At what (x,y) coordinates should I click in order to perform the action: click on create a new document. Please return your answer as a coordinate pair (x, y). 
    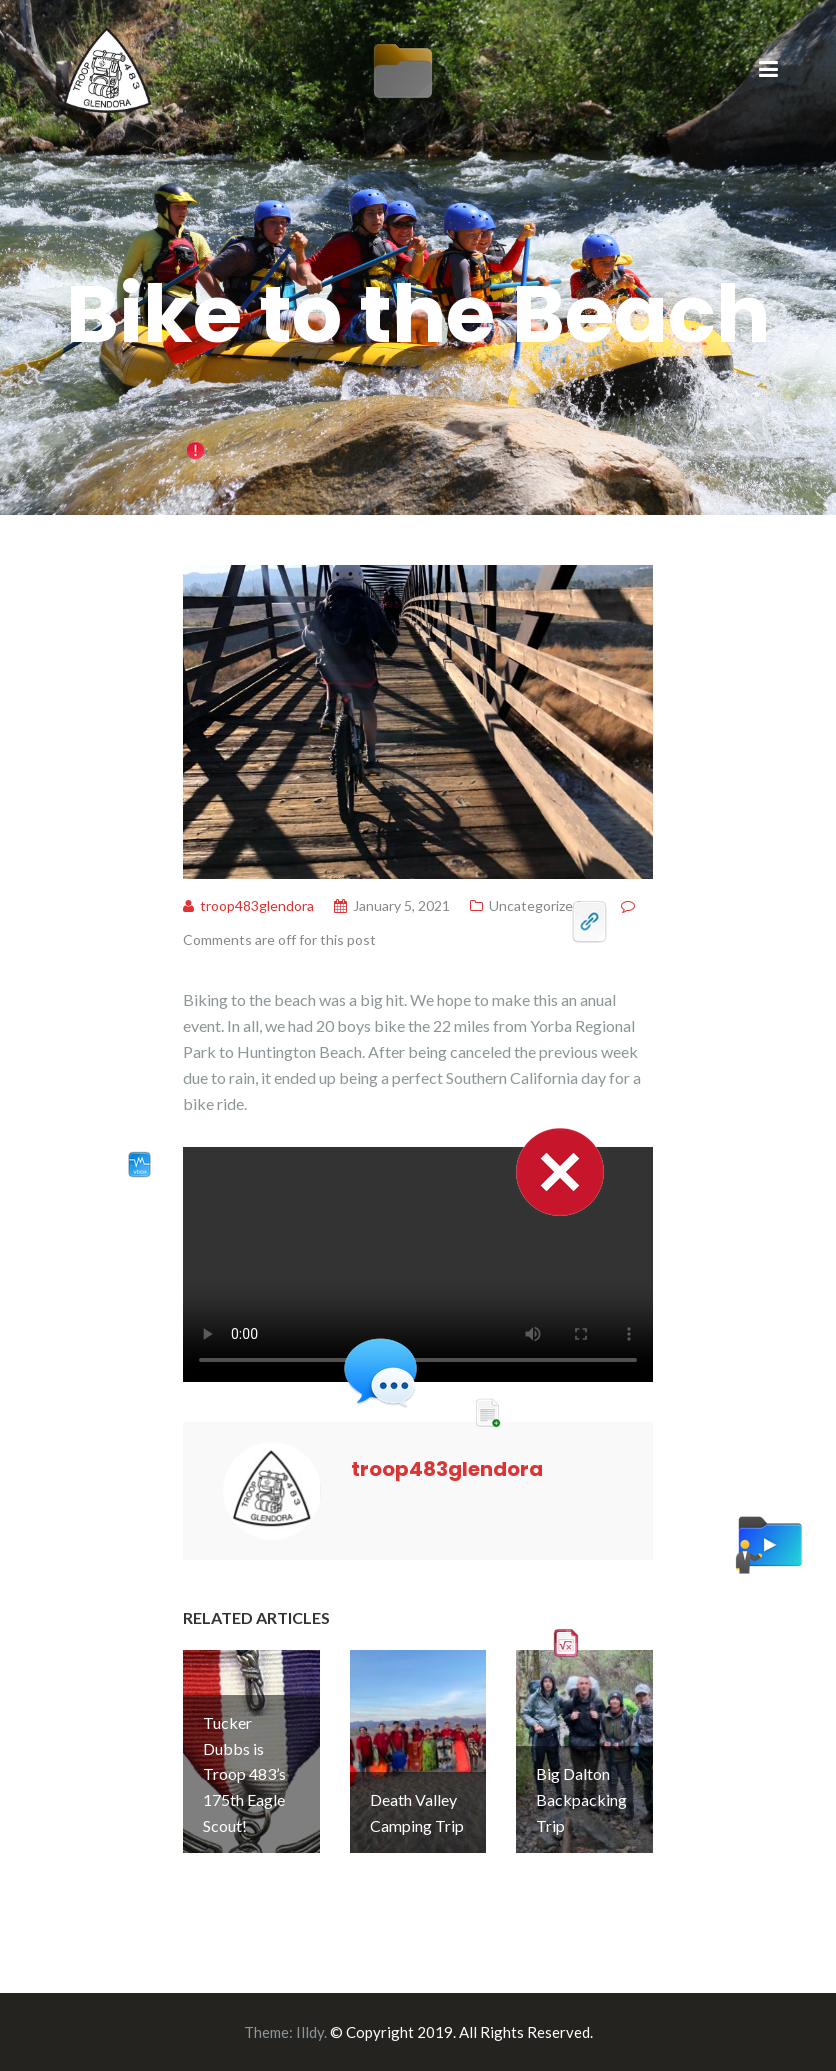
    Looking at the image, I should click on (487, 1412).